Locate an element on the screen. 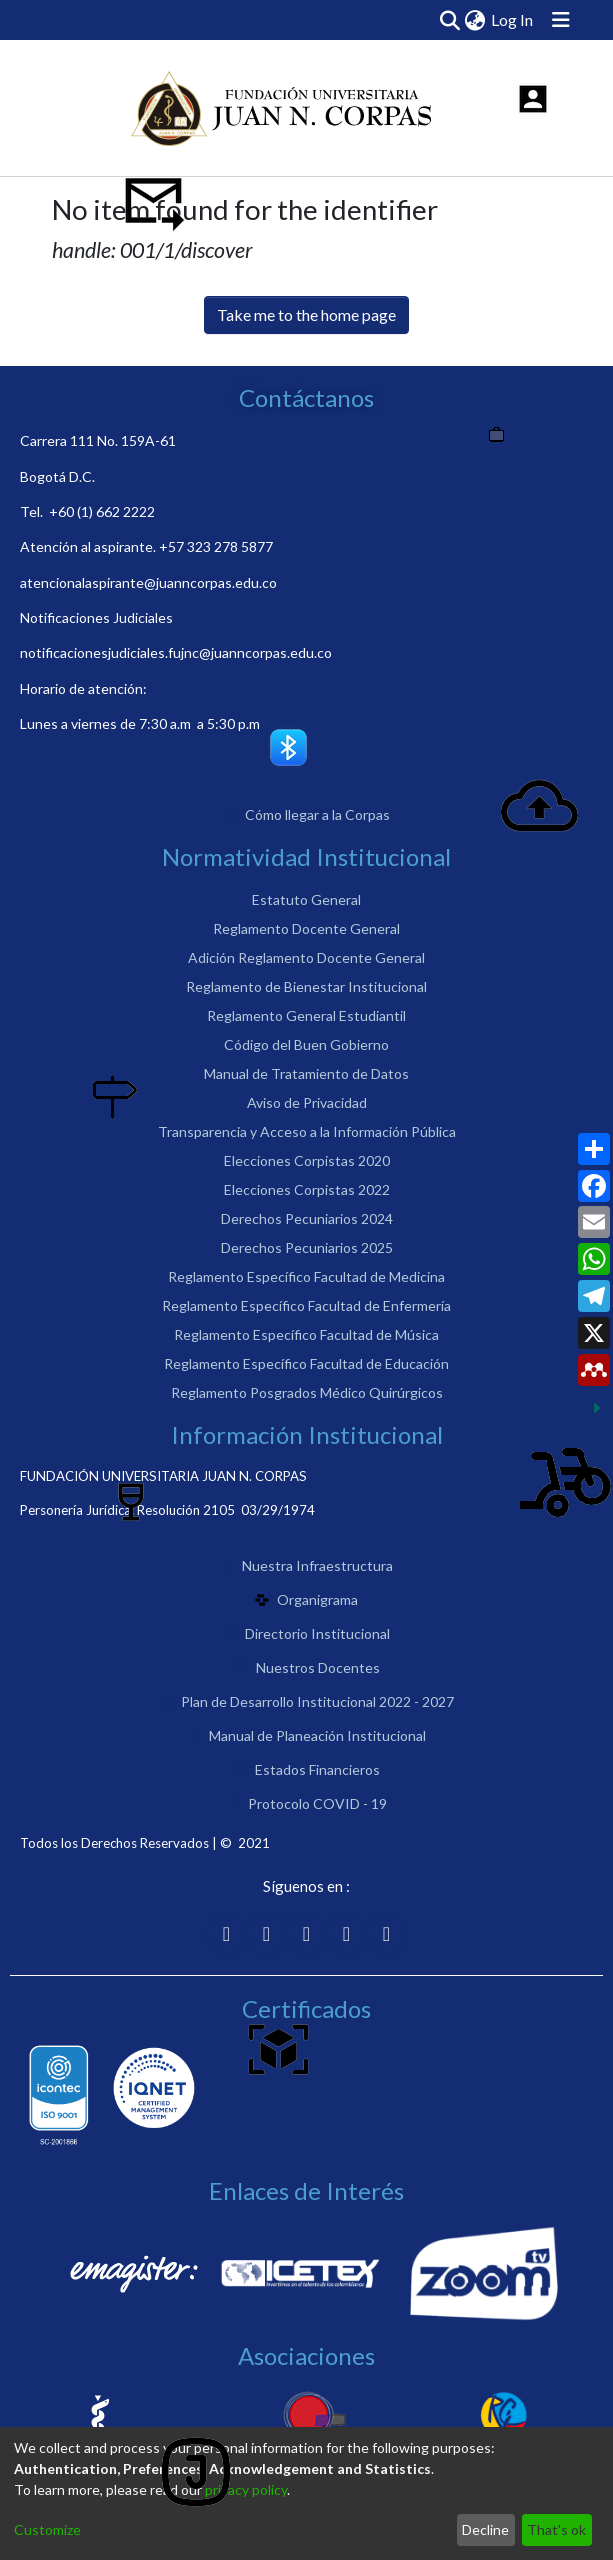 The width and height of the screenshot is (613, 2560). view bike and scooter rental options is located at coordinates (565, 1482).